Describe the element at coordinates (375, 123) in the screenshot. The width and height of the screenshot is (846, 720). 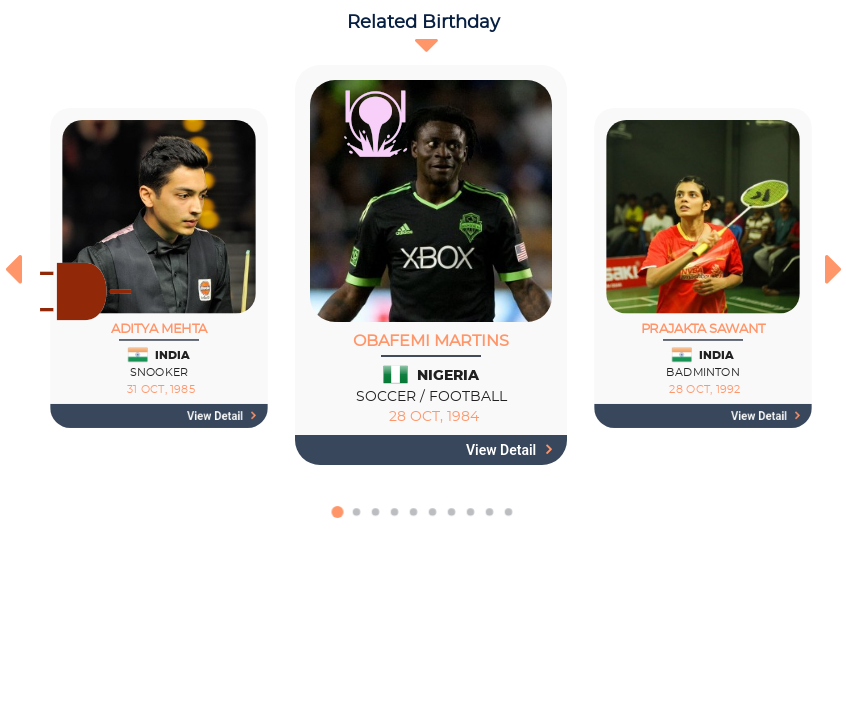
I see `smelting or metalworking process in progress` at that location.